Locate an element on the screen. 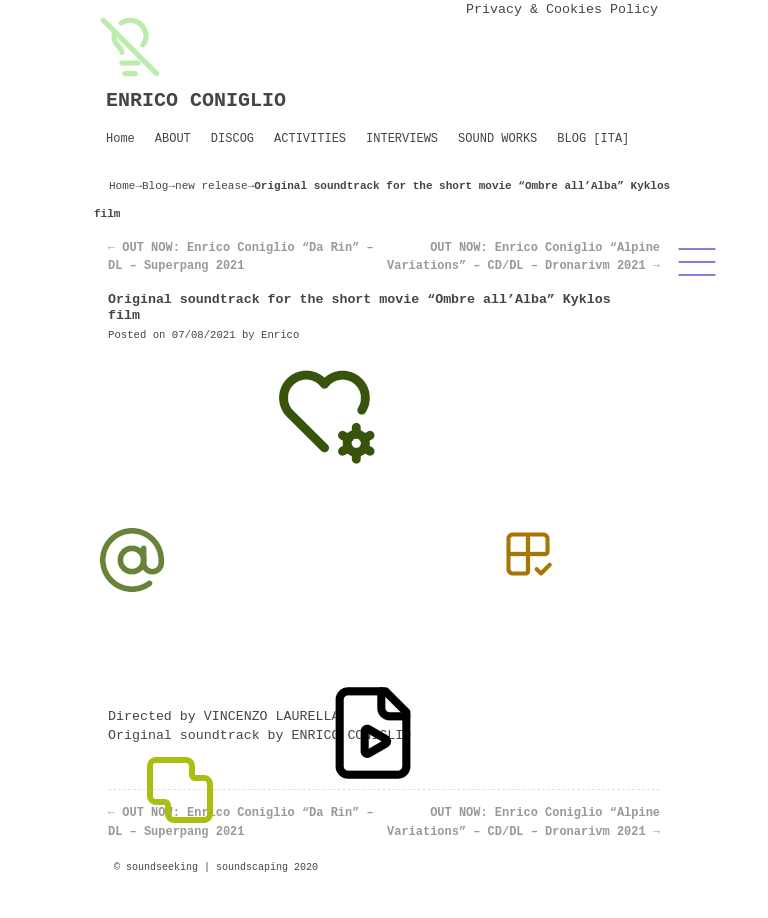  play a video file is located at coordinates (373, 733).